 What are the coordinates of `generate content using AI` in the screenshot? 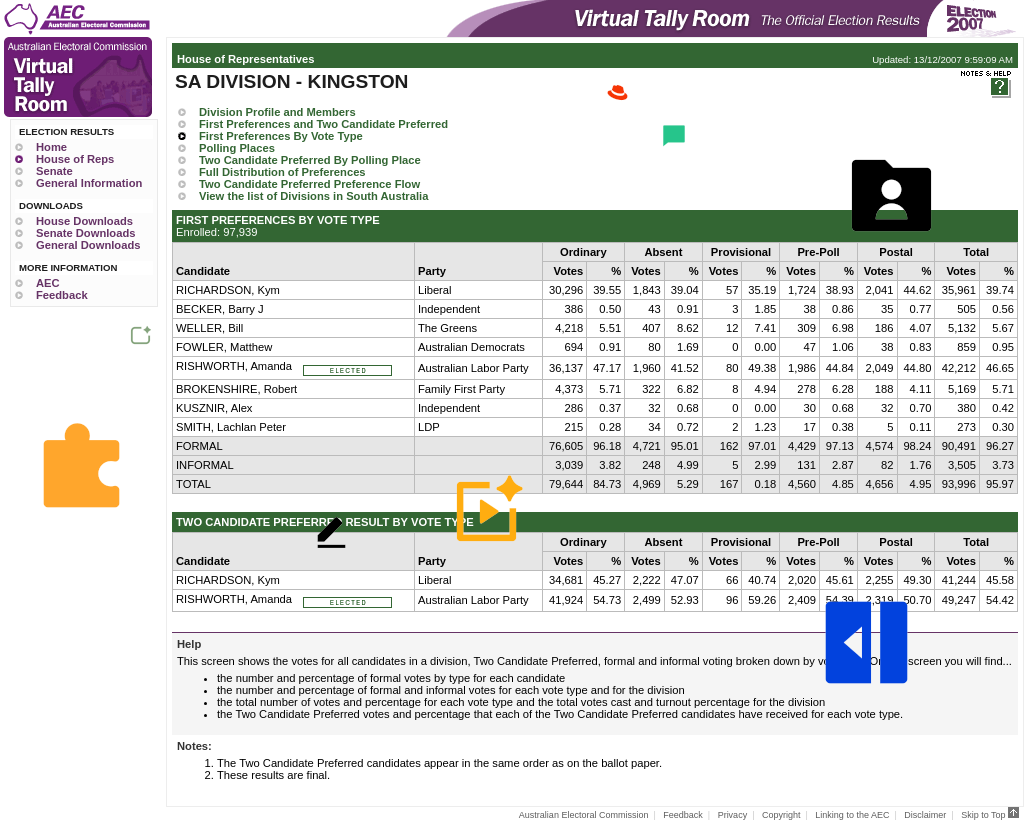 It's located at (140, 335).